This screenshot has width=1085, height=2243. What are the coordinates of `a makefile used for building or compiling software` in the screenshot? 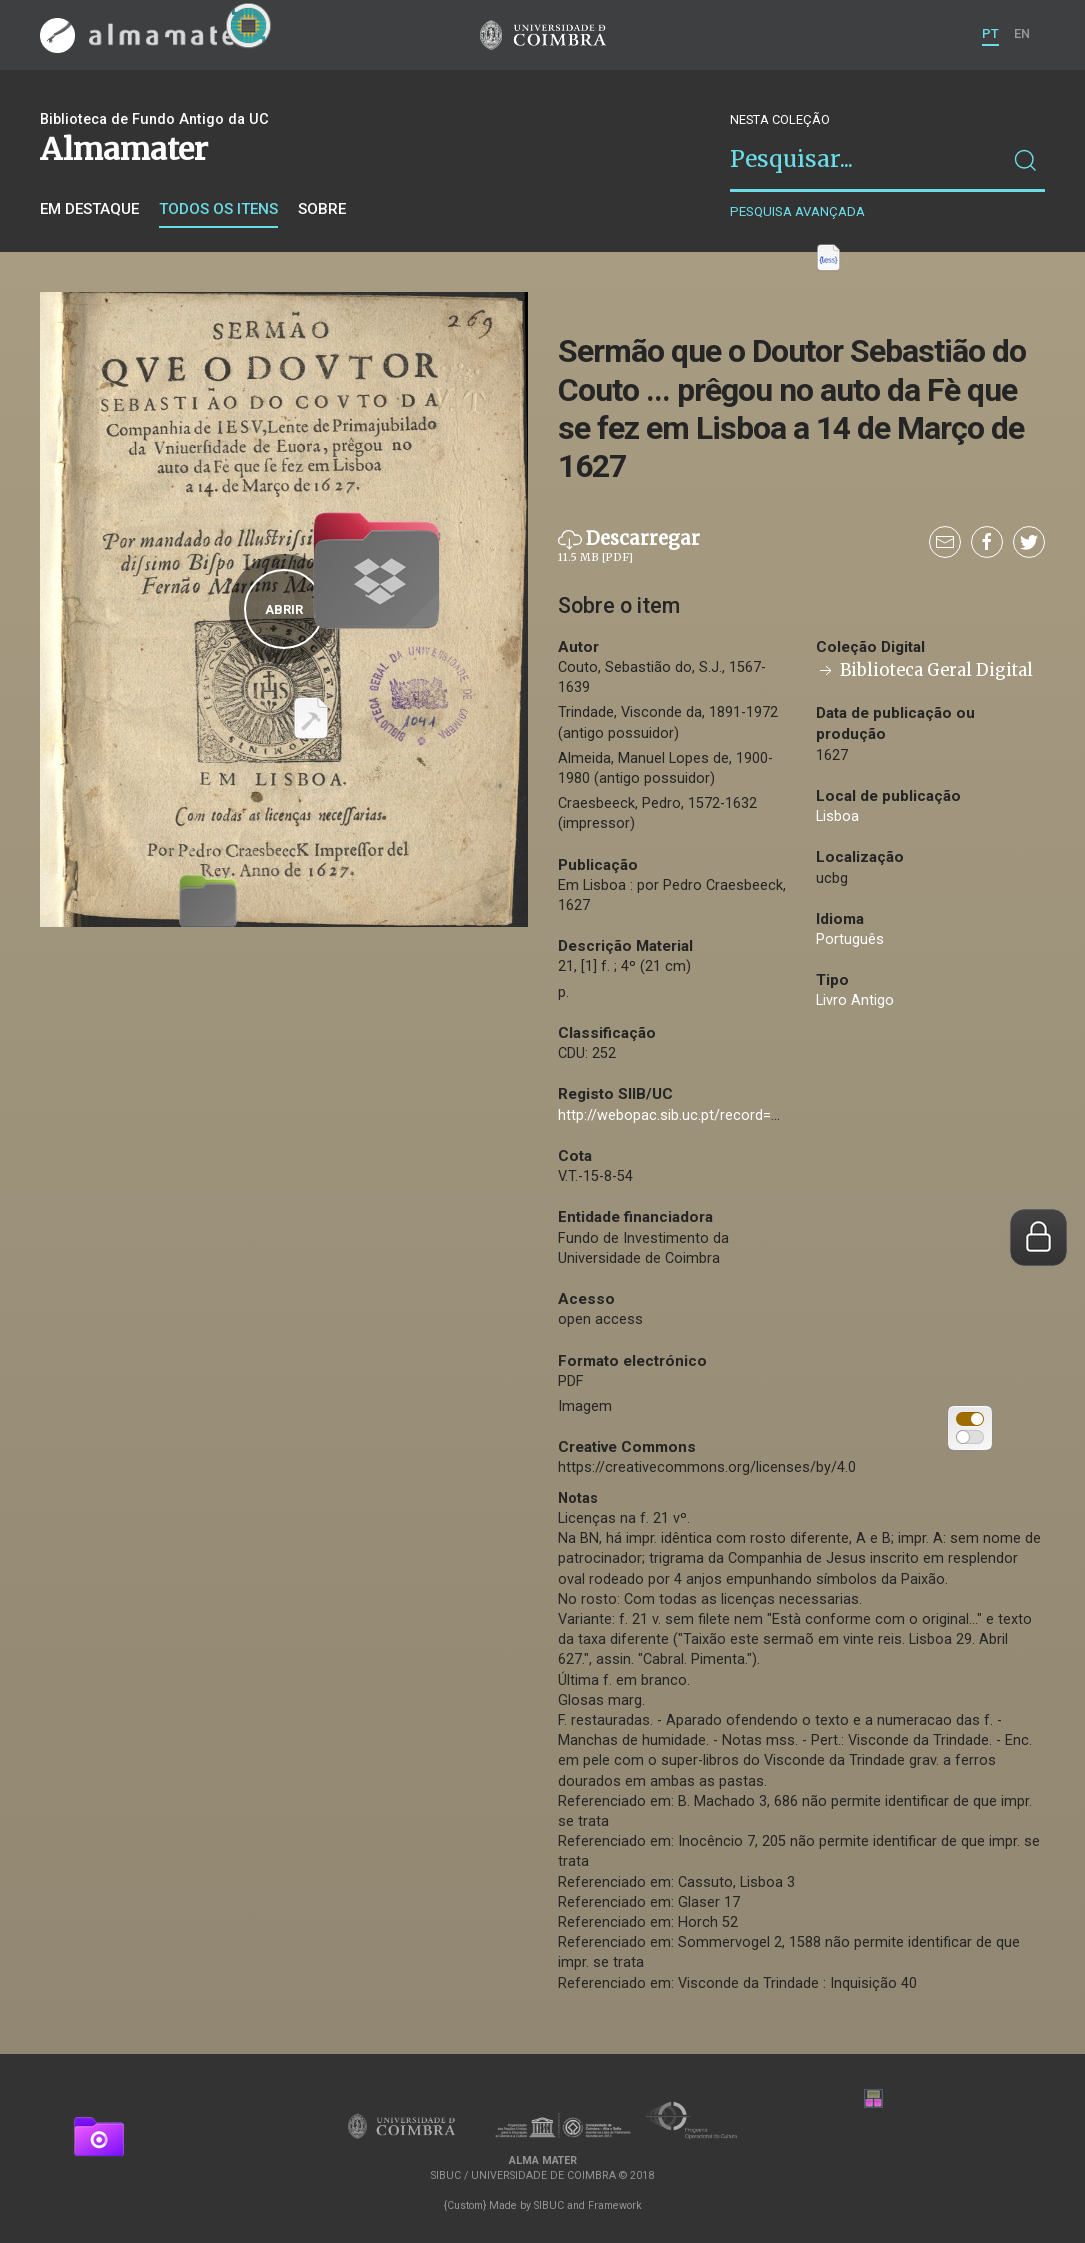 It's located at (311, 718).